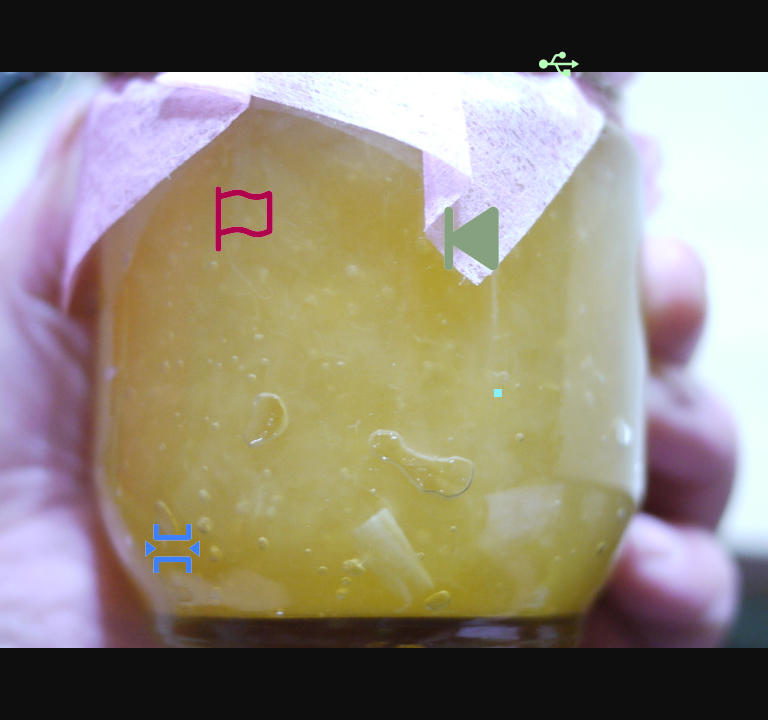  I want to click on indicates USB connection available, so click(559, 64).